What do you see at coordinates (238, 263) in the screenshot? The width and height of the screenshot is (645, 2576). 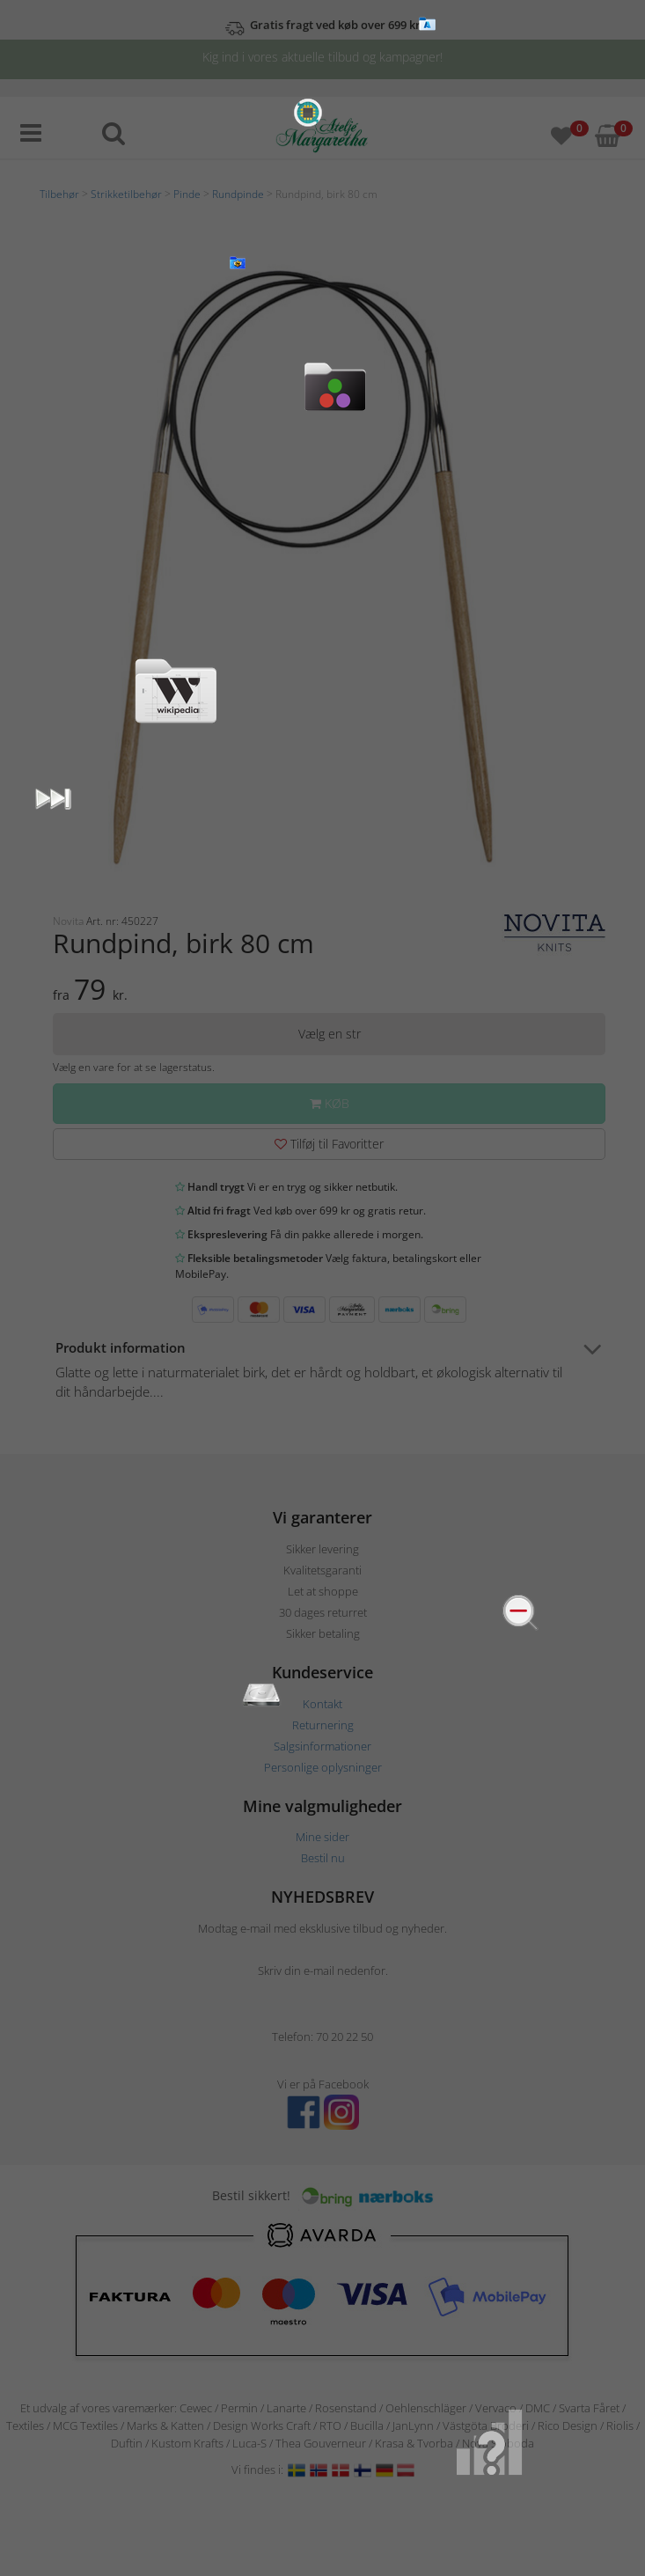 I see `open brawl stars game folder` at bounding box center [238, 263].